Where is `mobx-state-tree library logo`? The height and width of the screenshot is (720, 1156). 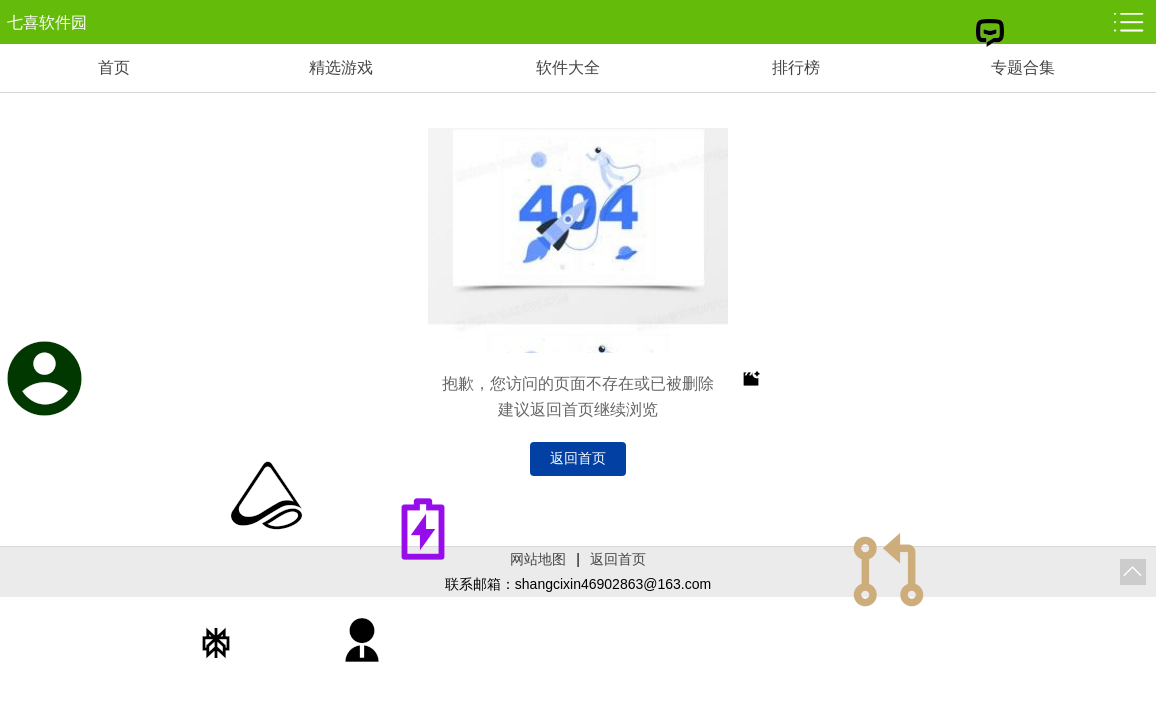 mobx-state-tree library logo is located at coordinates (266, 495).